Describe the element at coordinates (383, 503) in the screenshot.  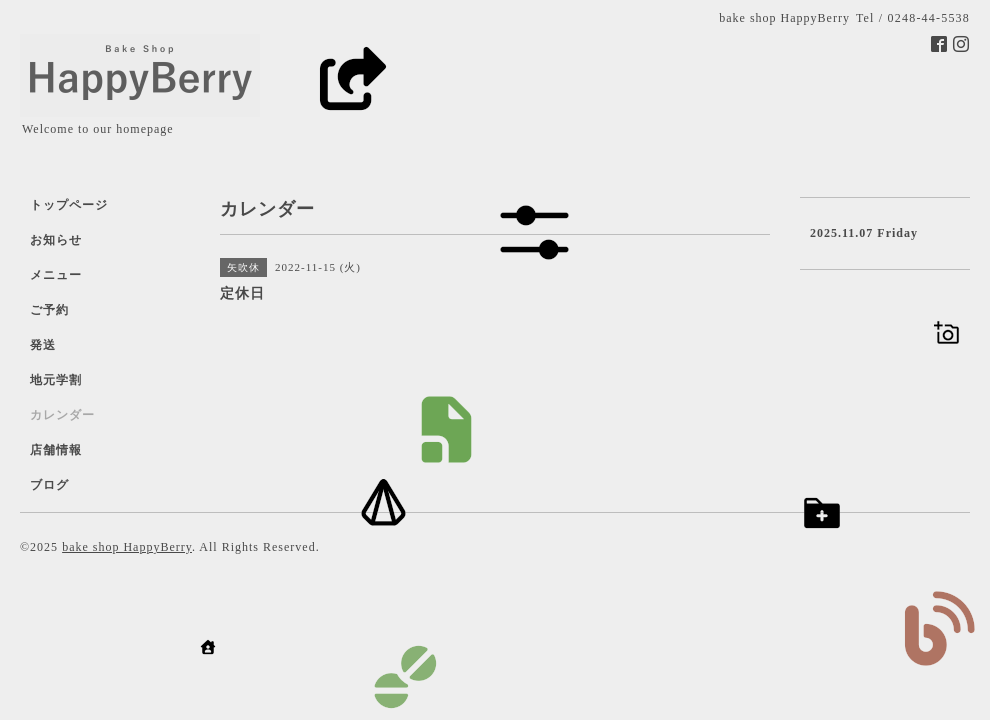
I see `view 3D shape or geometric object` at that location.